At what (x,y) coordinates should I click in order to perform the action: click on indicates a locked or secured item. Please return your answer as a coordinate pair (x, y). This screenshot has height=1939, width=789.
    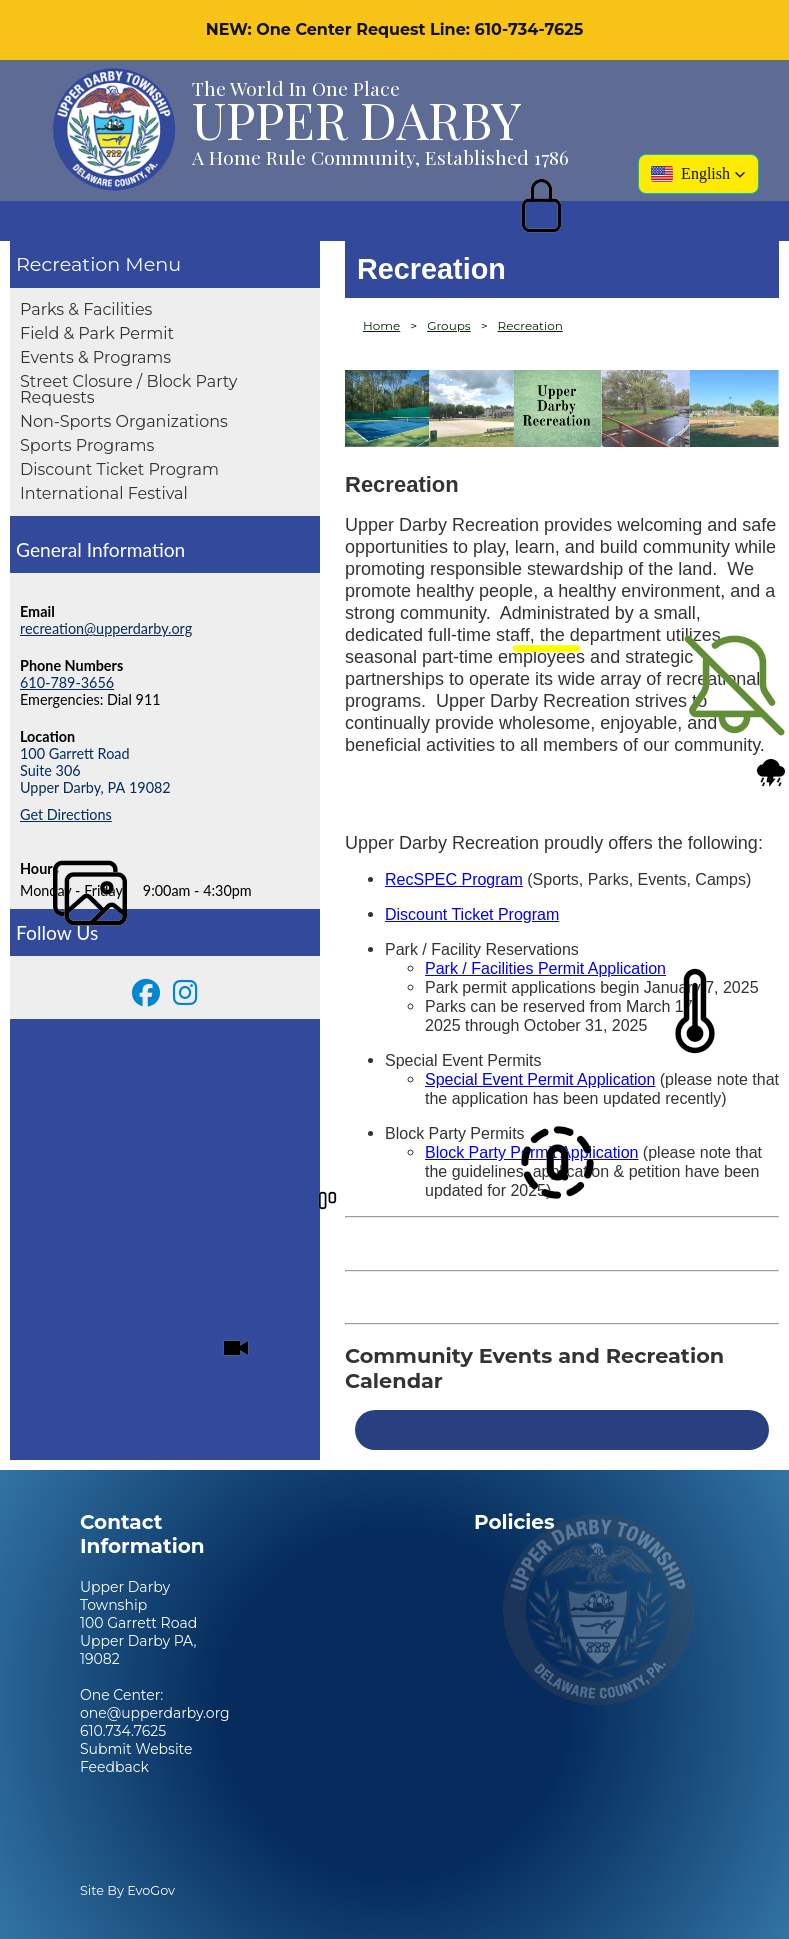
    Looking at the image, I should click on (541, 205).